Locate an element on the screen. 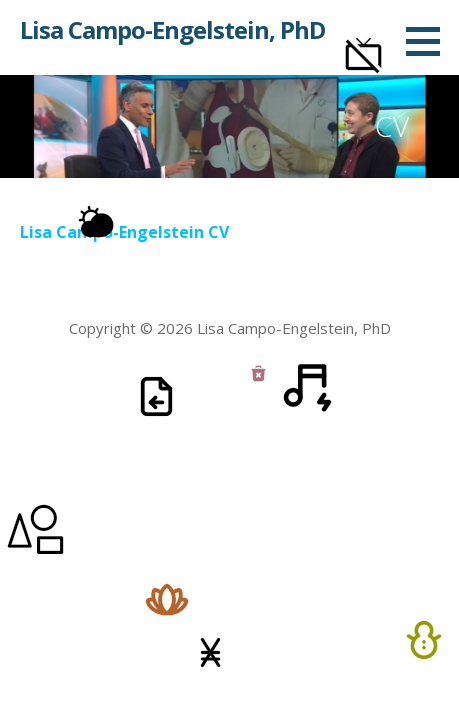 This screenshot has width=459, height=720. access meditation or mindfulness features is located at coordinates (167, 601).